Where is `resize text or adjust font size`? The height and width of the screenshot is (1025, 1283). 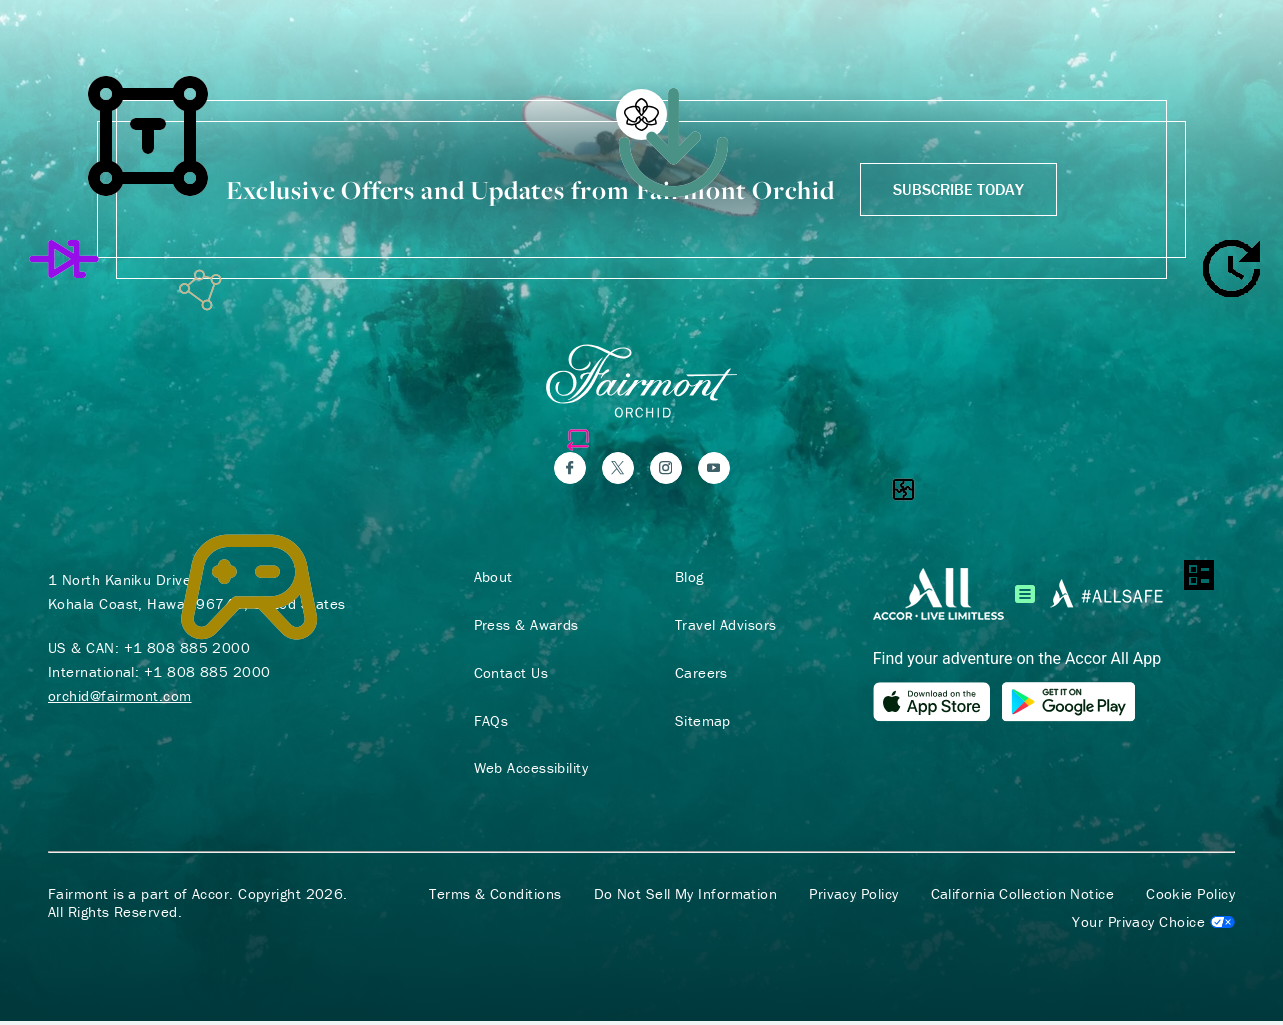 resize text or adjust font size is located at coordinates (148, 136).